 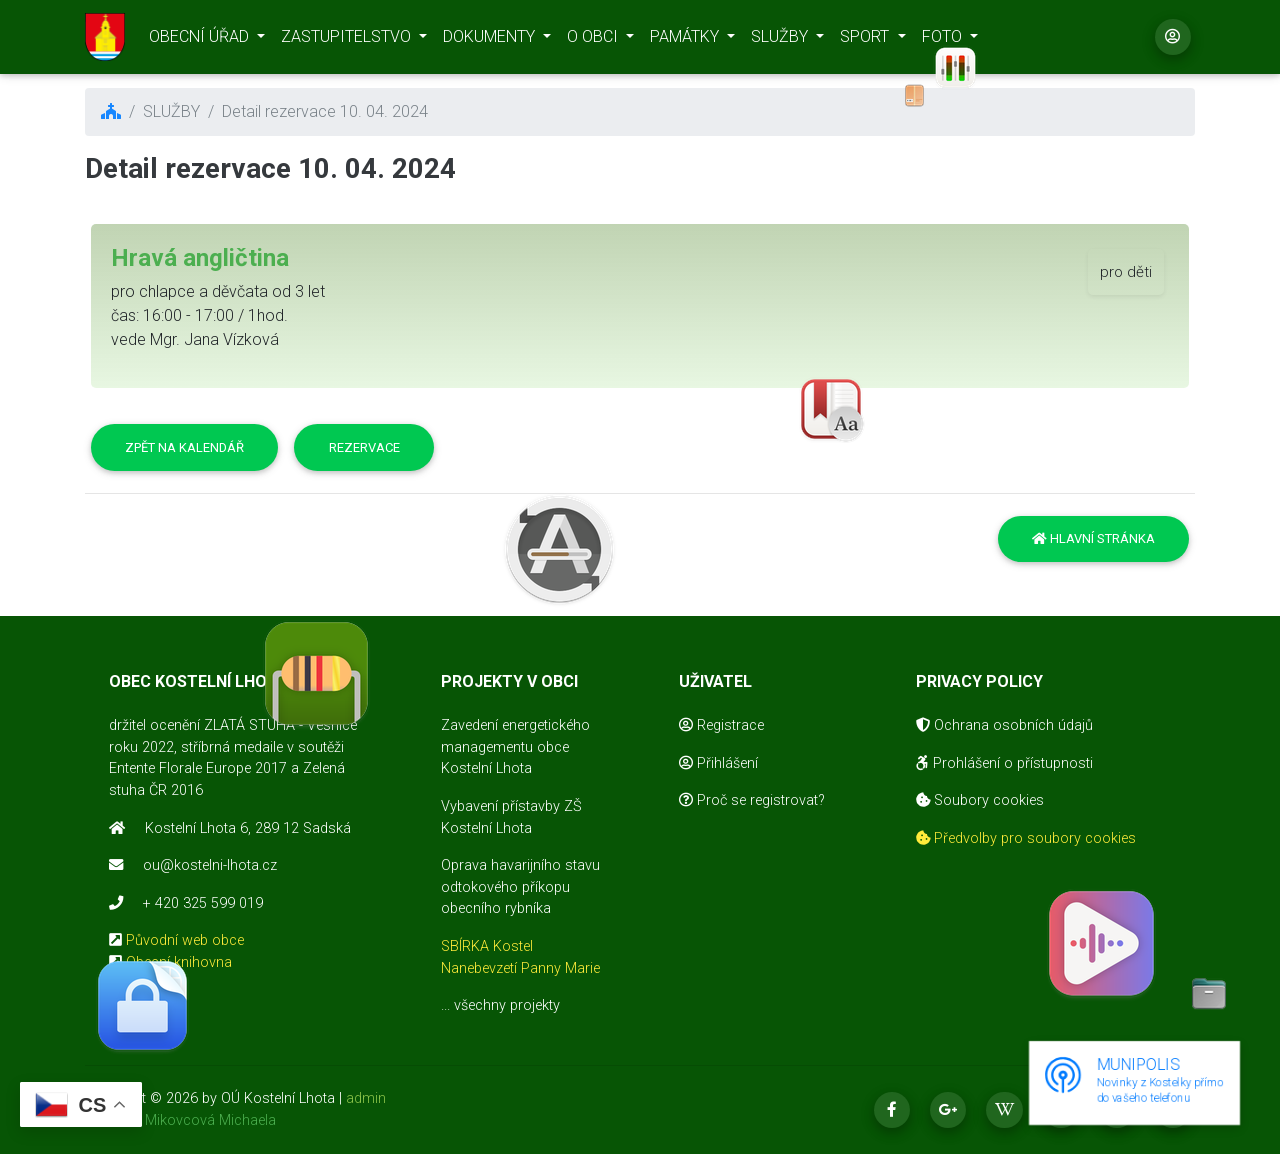 I want to click on open package manager application, so click(x=914, y=95).